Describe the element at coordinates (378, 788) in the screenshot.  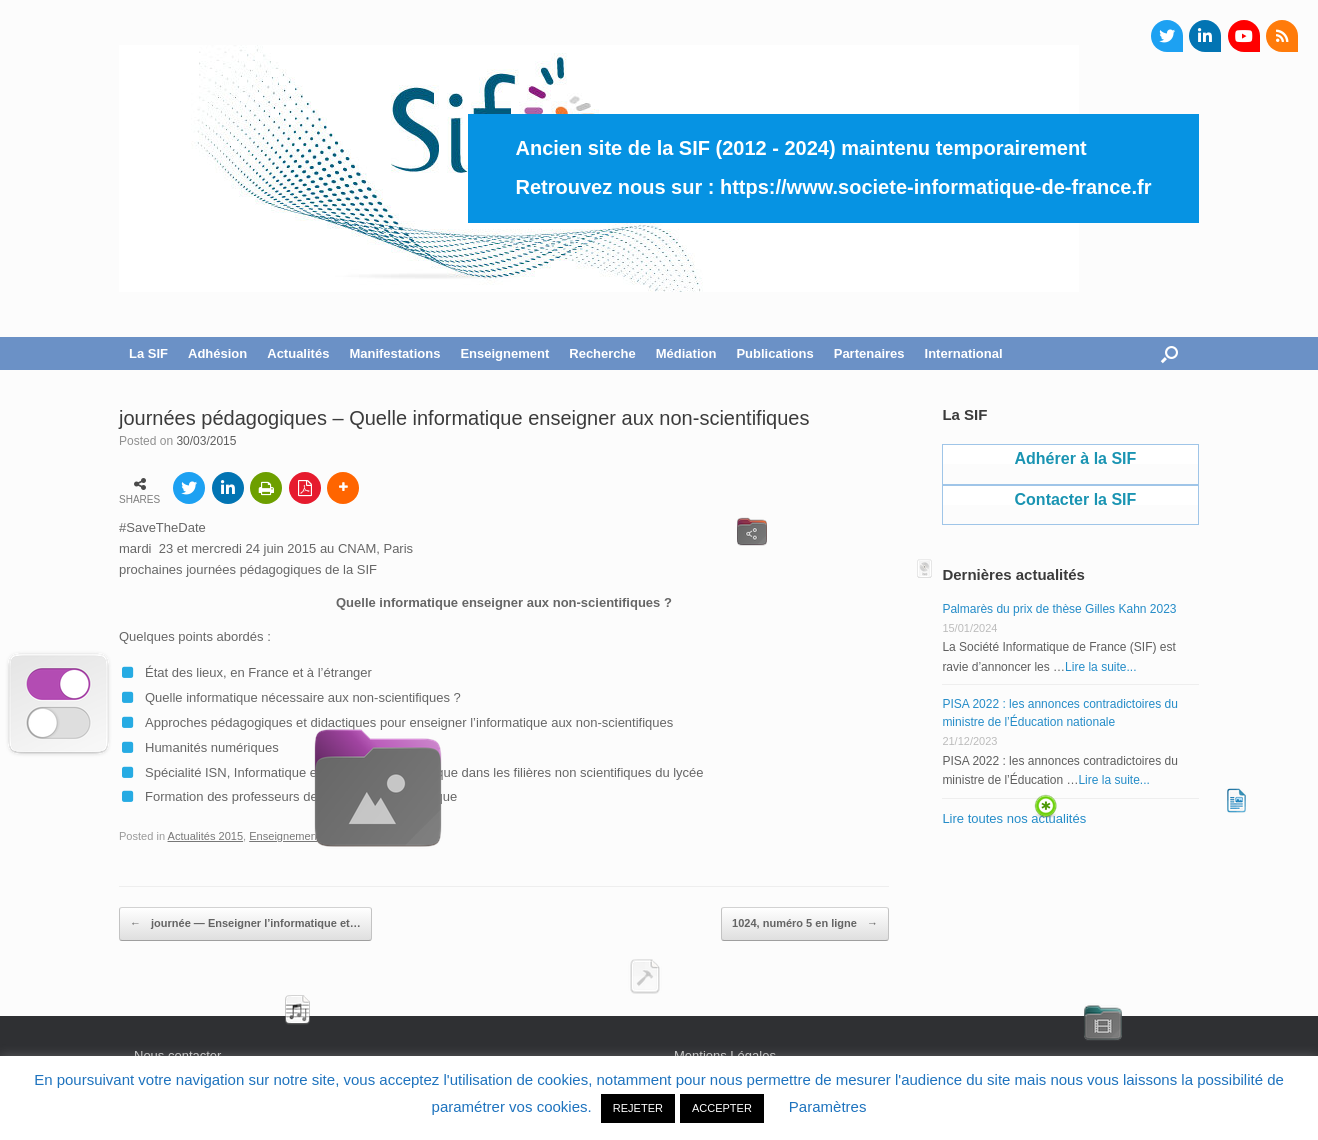
I see `open your pictures folder` at that location.